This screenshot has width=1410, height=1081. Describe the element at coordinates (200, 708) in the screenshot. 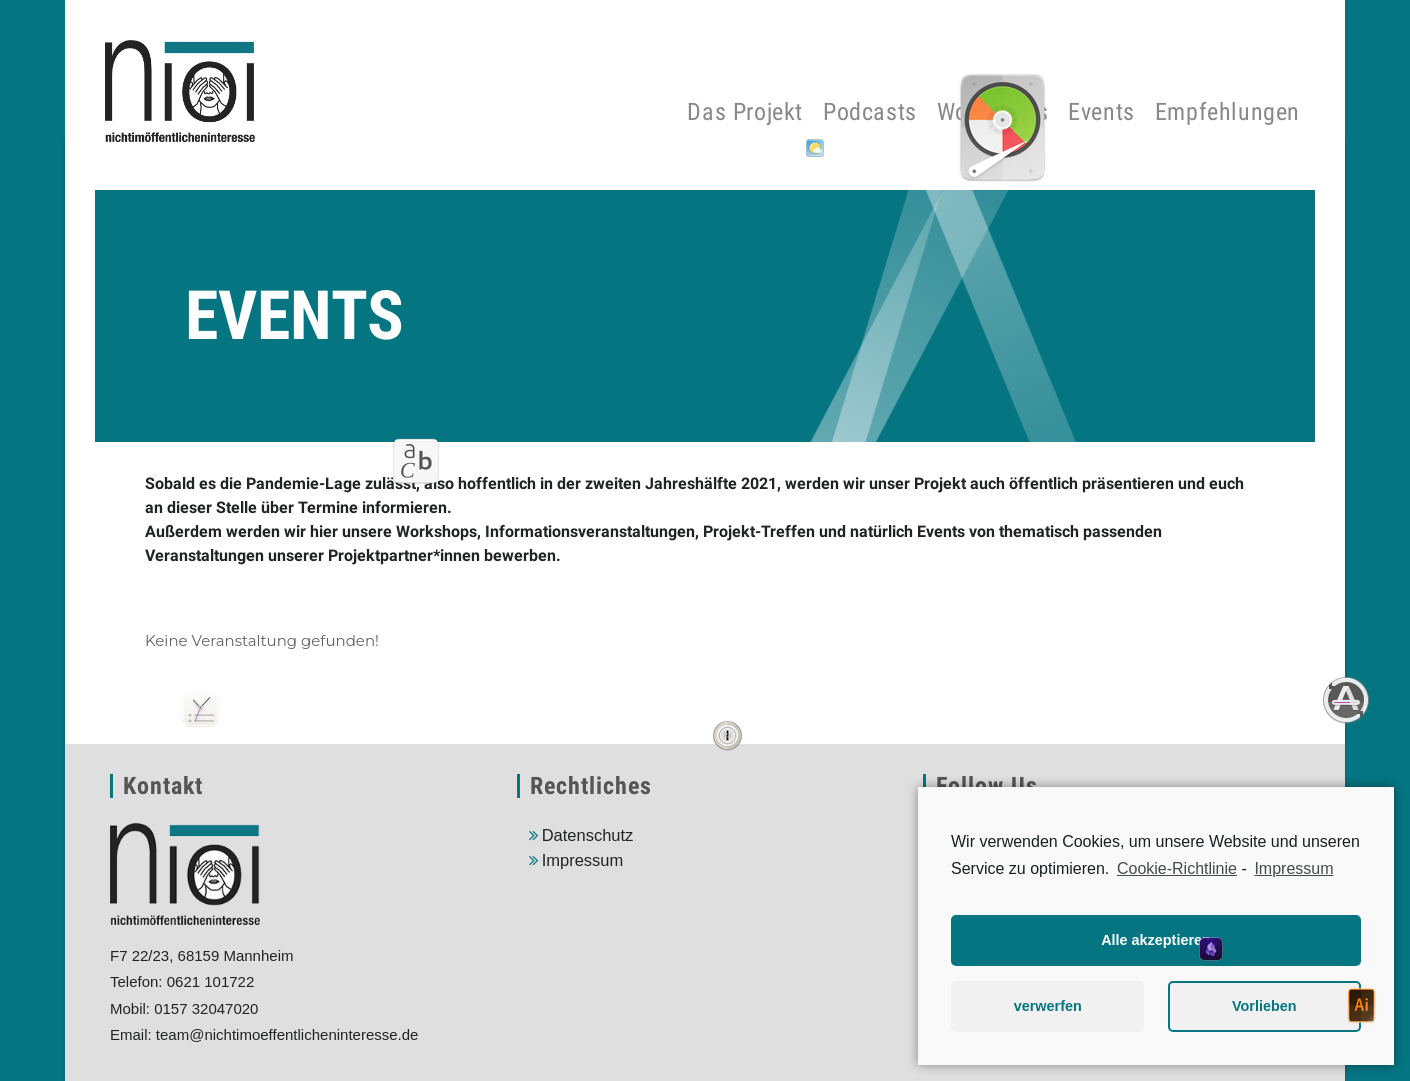

I see `open khronos time tracking app` at that location.